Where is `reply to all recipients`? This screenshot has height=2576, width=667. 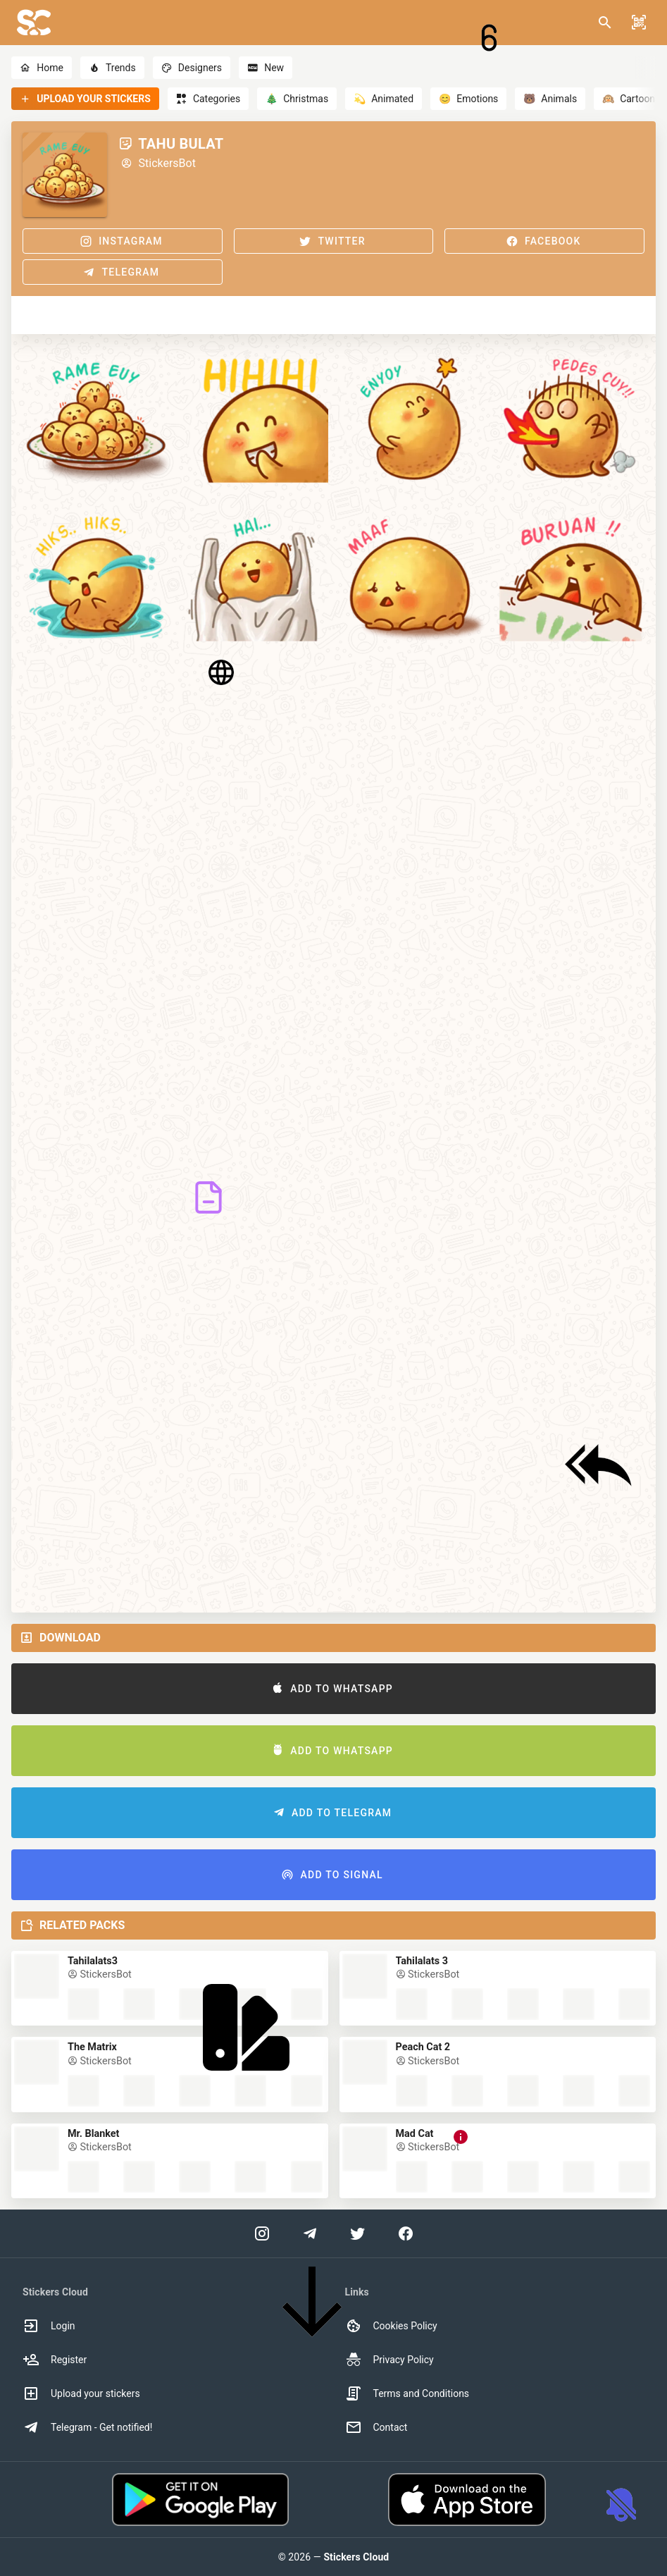
reply to all recipients is located at coordinates (598, 1464).